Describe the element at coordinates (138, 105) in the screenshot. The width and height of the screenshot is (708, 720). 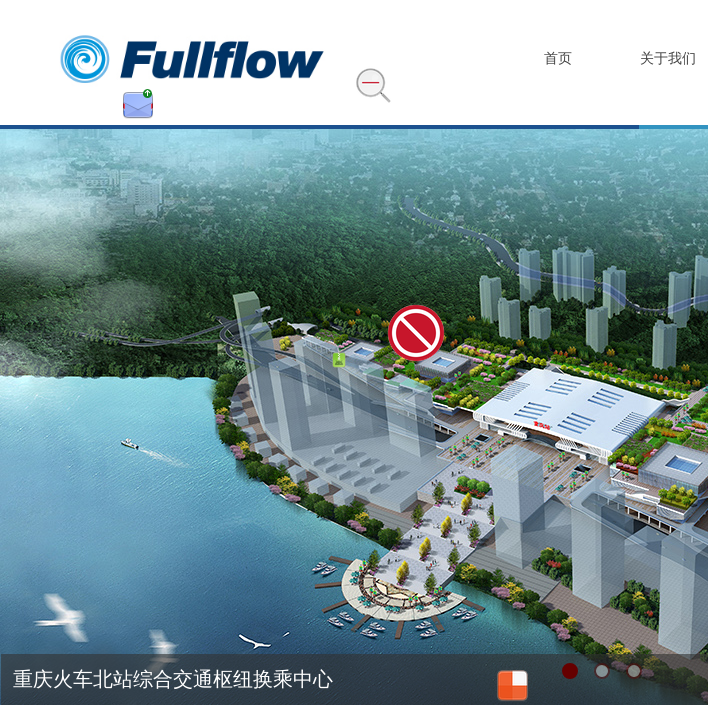
I see `message sent successfully` at that location.